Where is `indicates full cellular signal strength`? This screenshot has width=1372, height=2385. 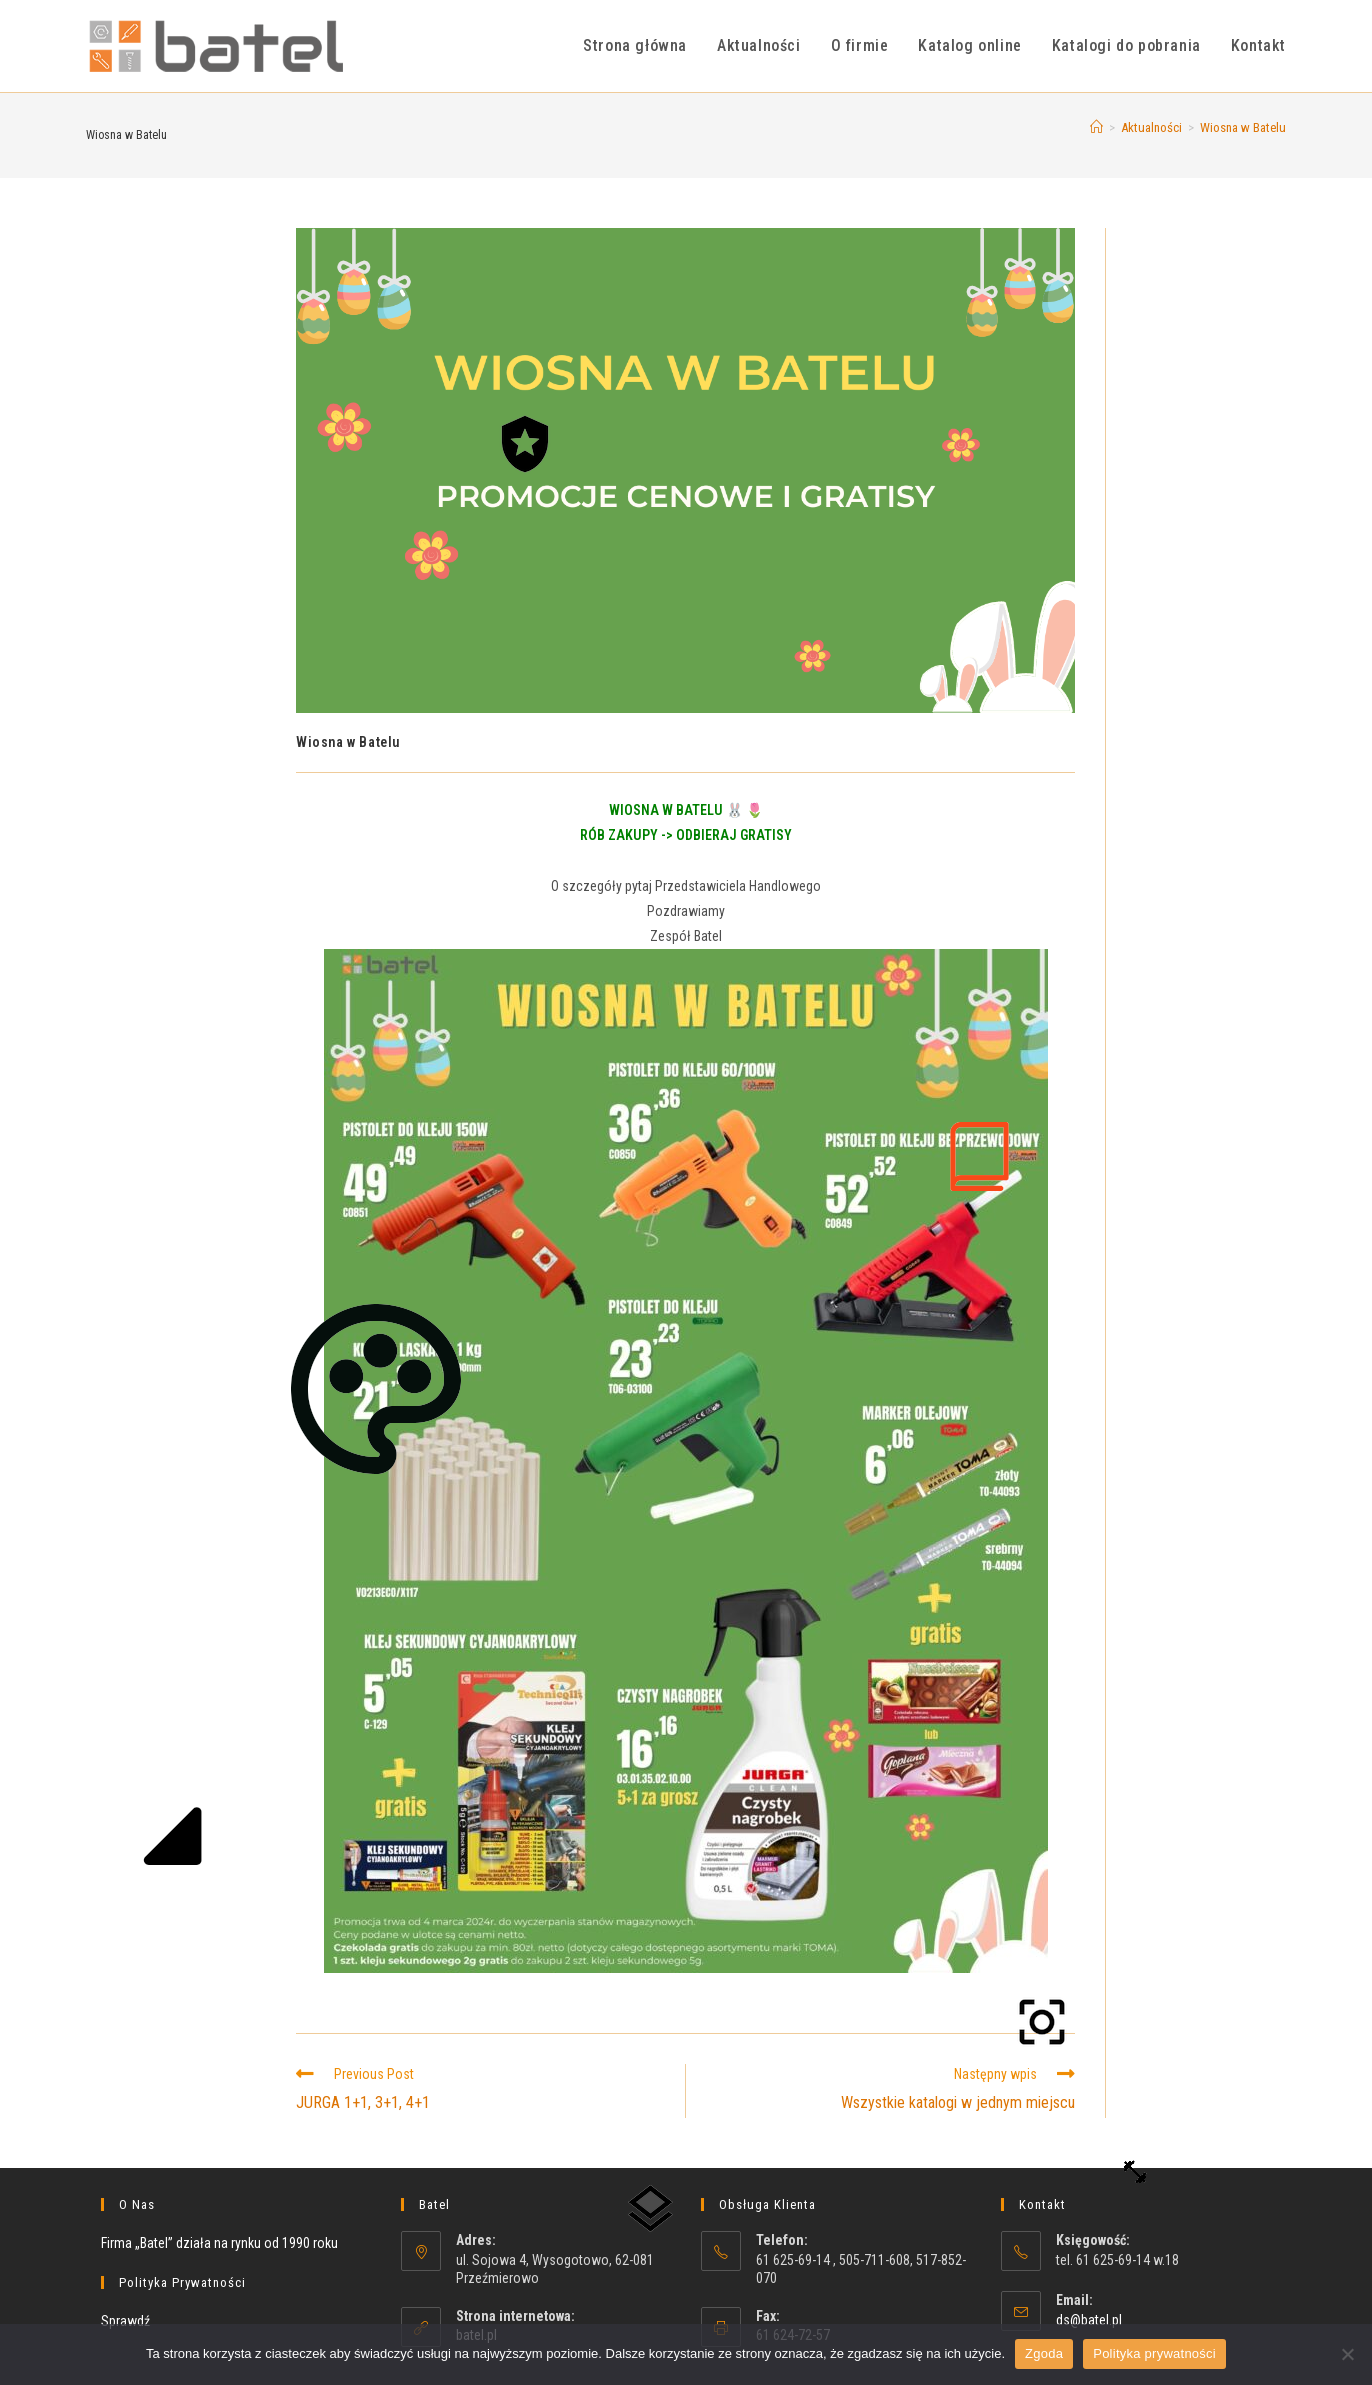
indicates full cellular signal strength is located at coordinates (177, 1838).